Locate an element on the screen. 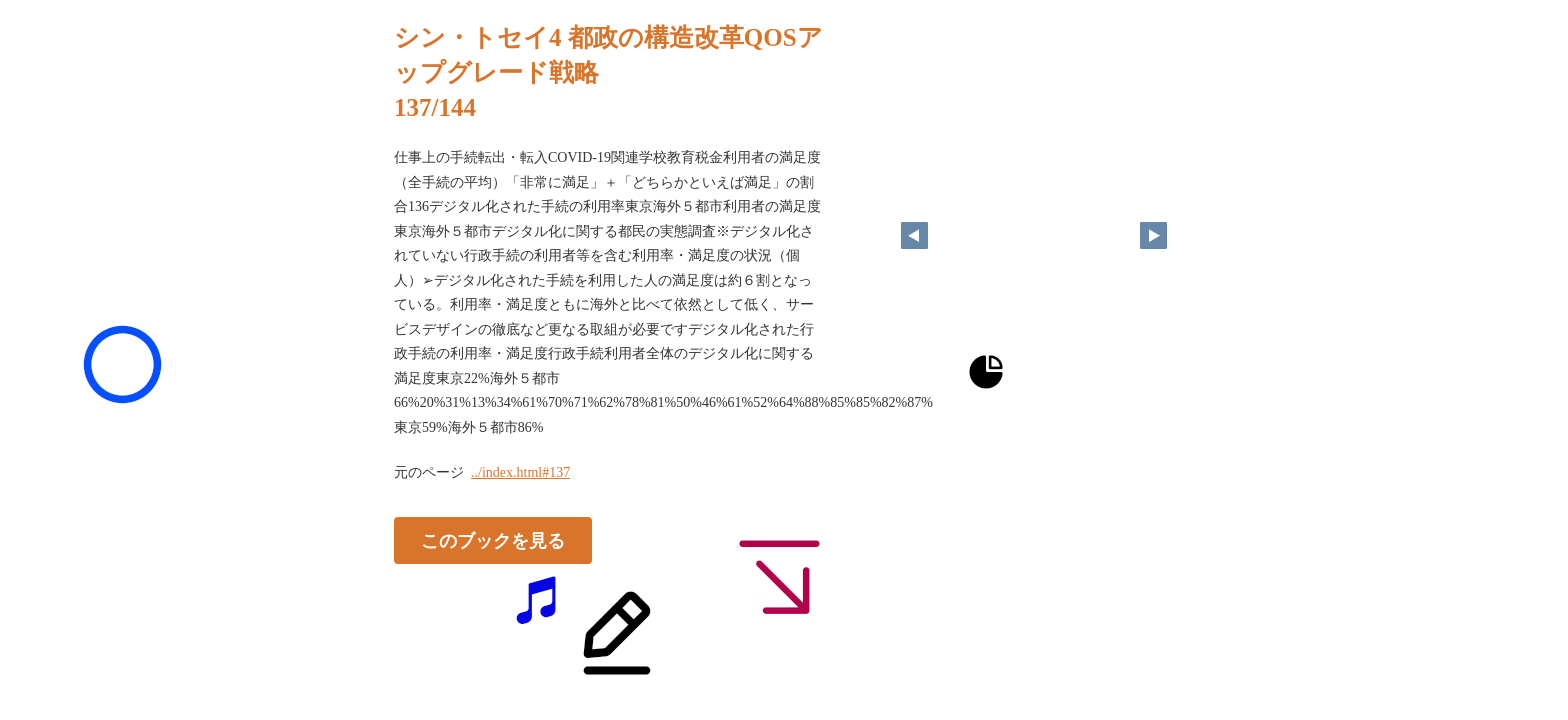  view analytics or statistics breakdown is located at coordinates (986, 372).